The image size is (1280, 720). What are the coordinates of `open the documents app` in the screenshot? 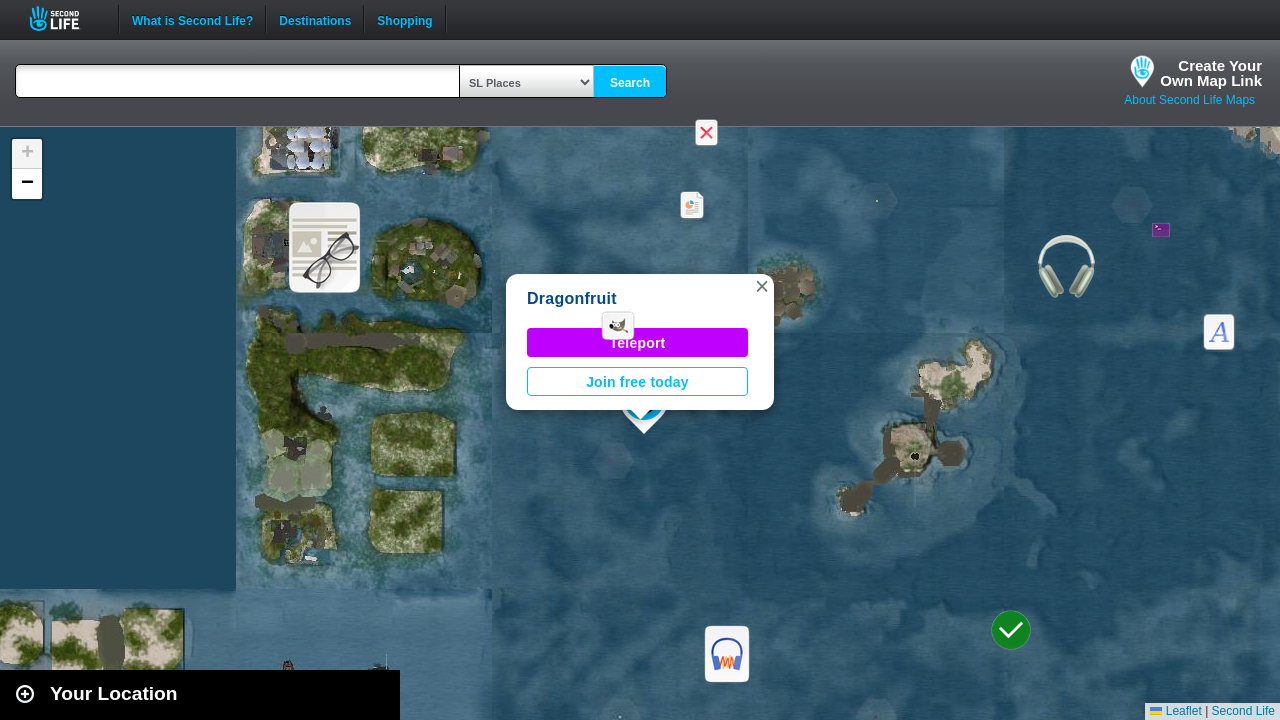 It's located at (324, 247).